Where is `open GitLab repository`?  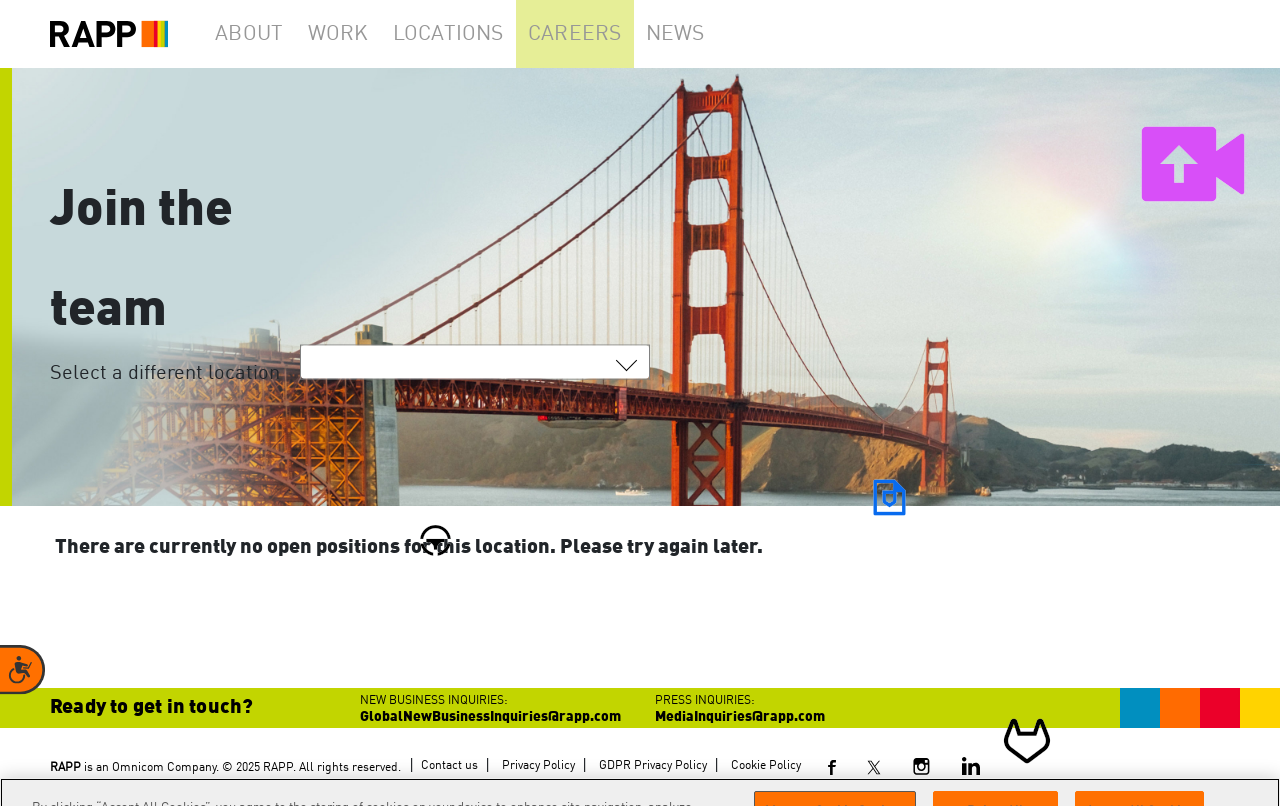
open GitLab repository is located at coordinates (1027, 741).